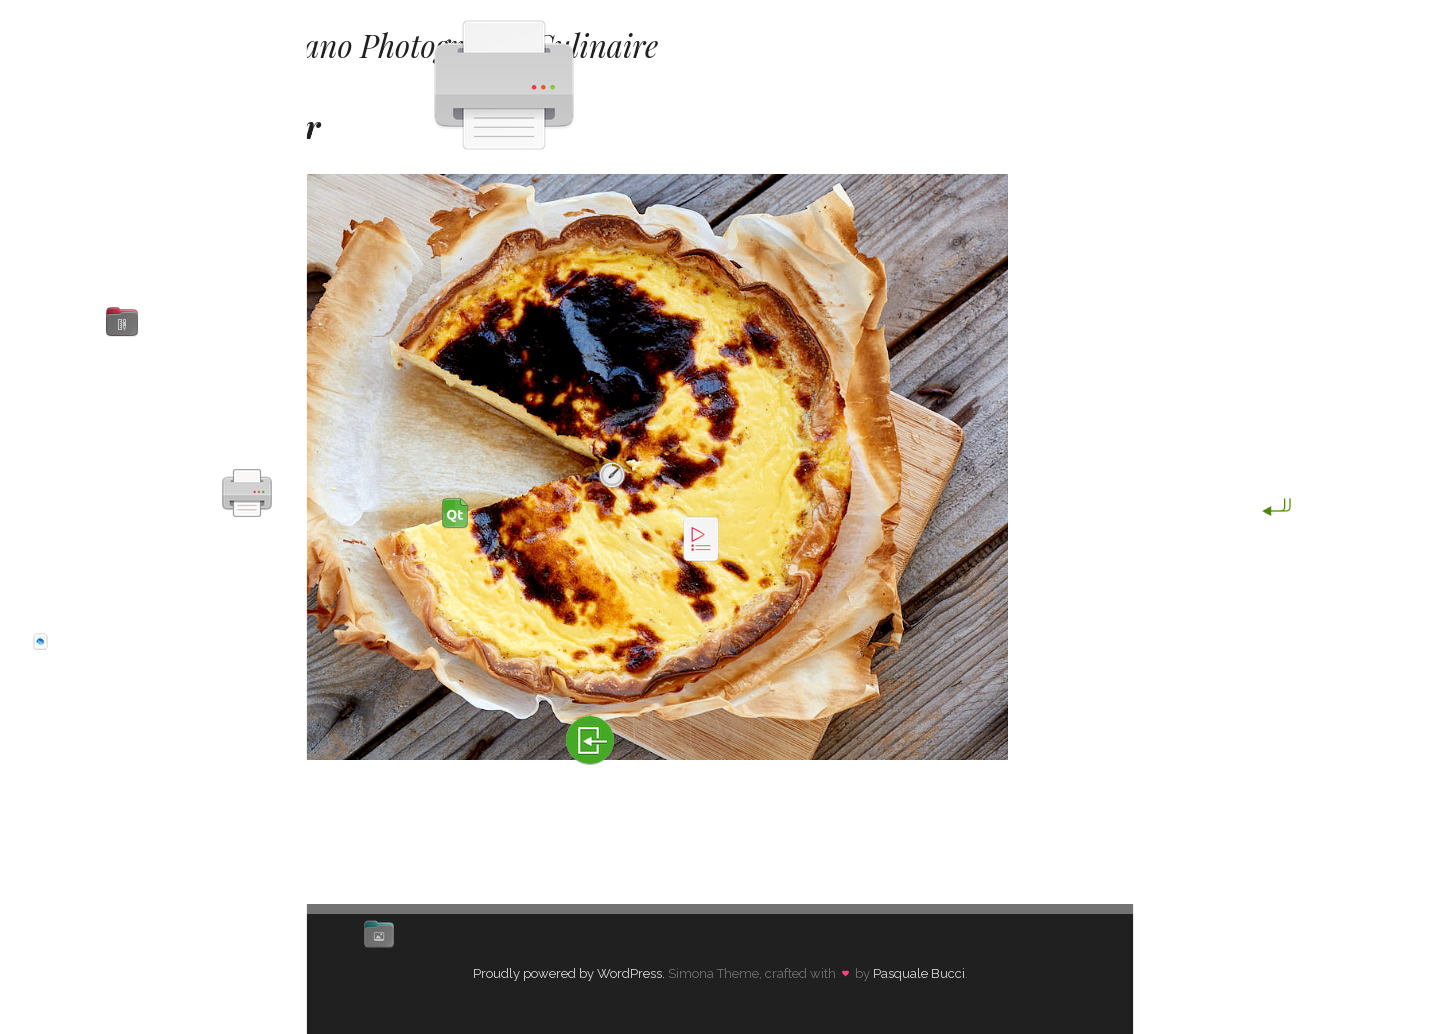 This screenshot has width=1440, height=1034. What do you see at coordinates (247, 493) in the screenshot?
I see `print the current file or document` at bounding box center [247, 493].